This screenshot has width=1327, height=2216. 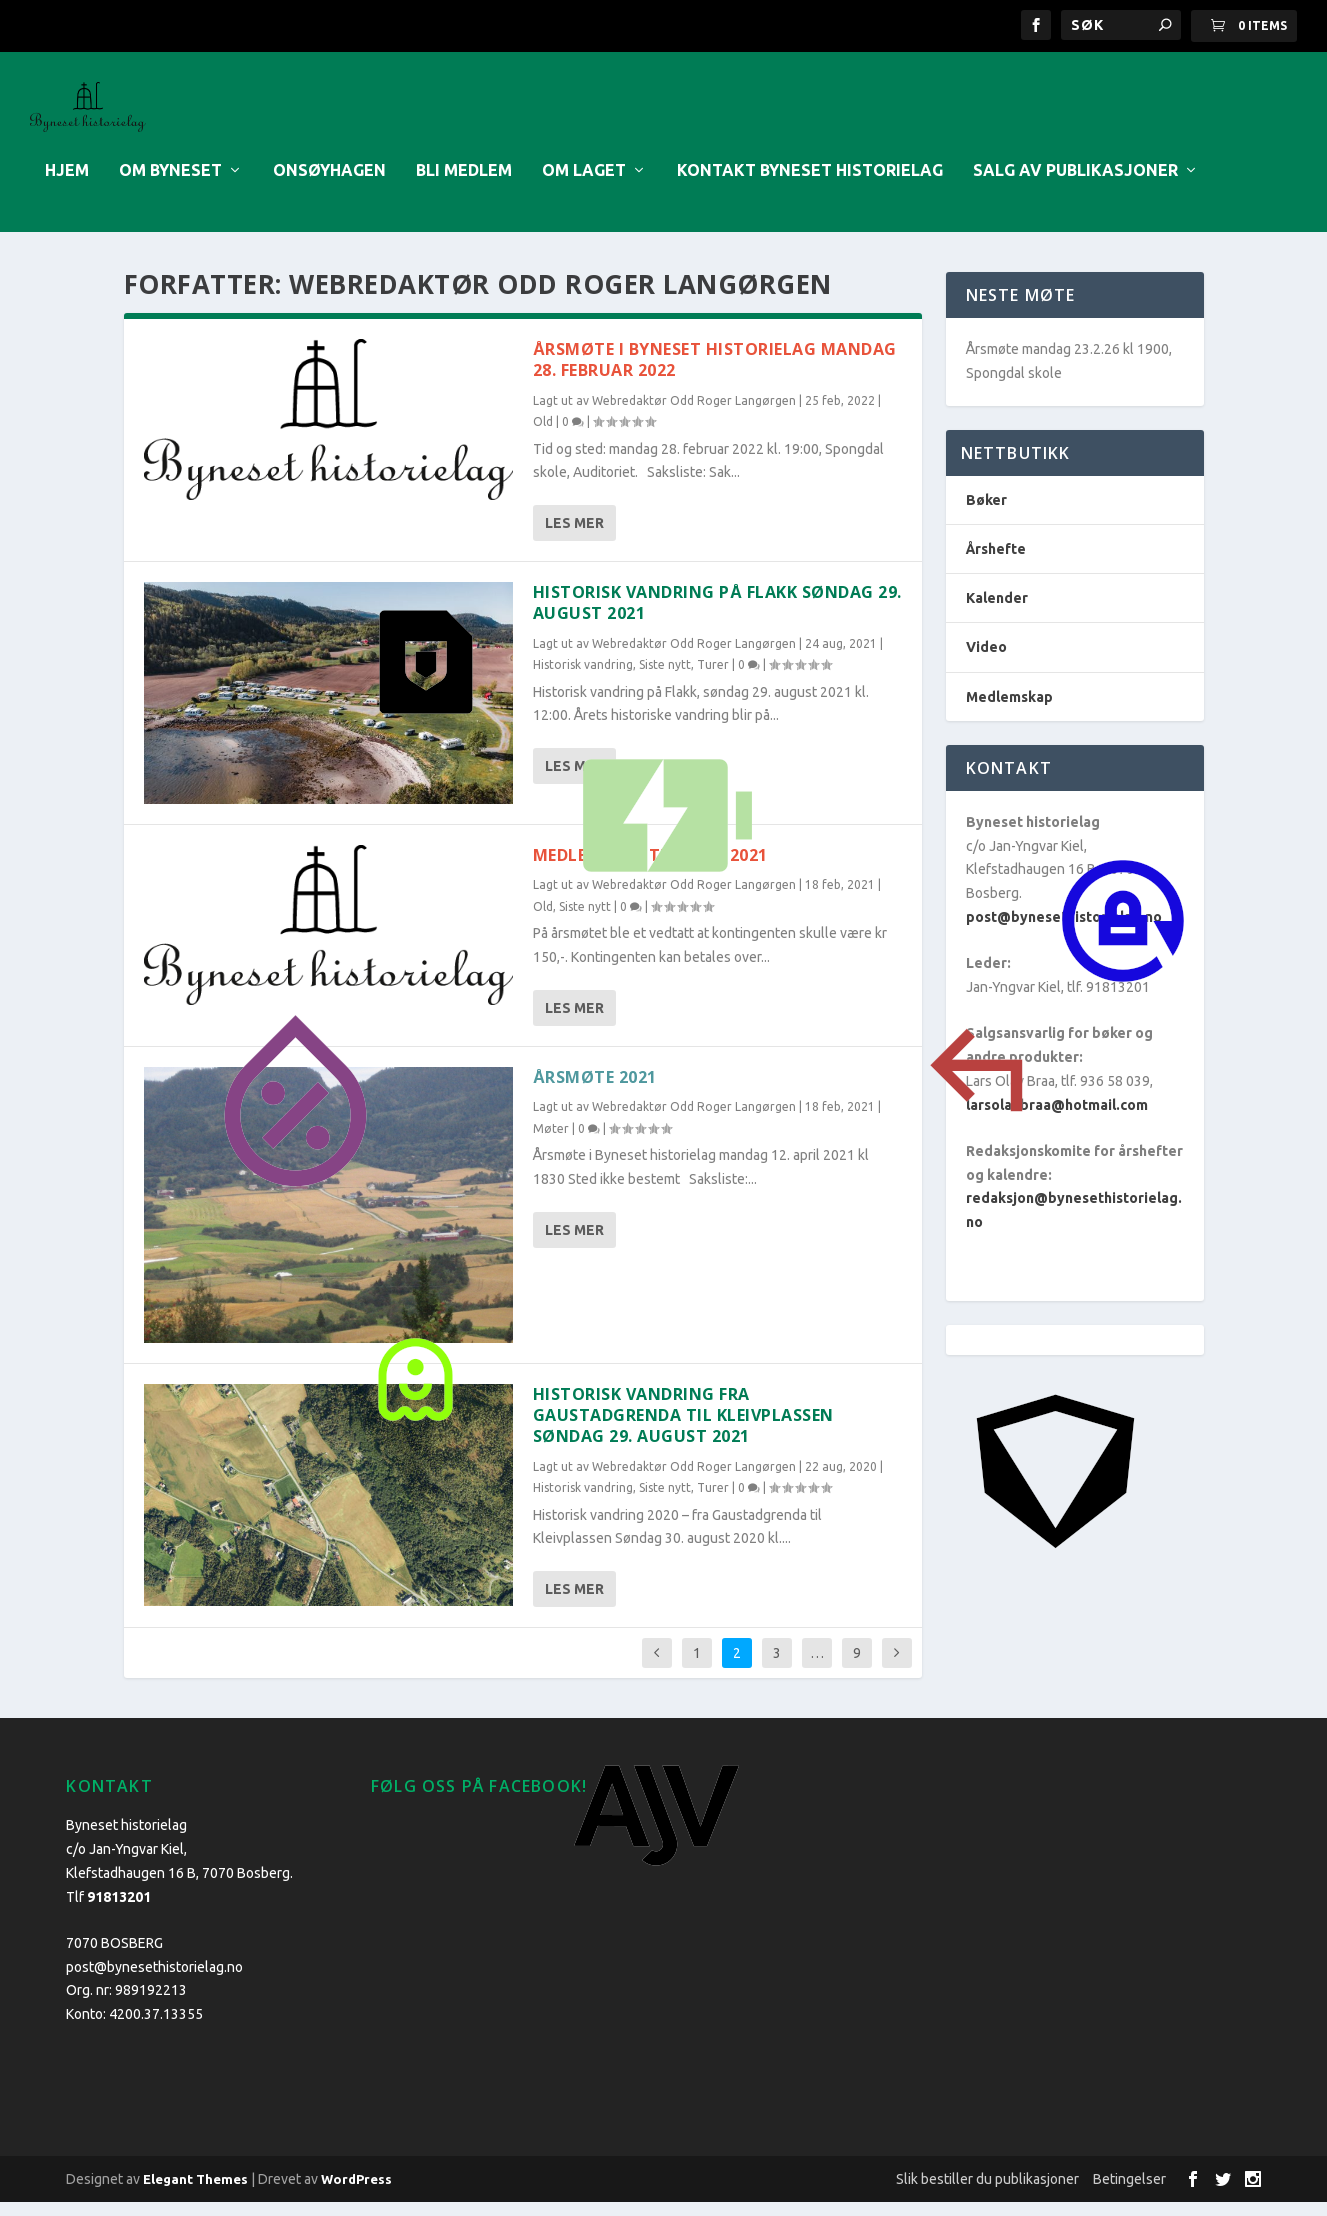 I want to click on fun ghost avatar or profile icon, so click(x=415, y=1379).